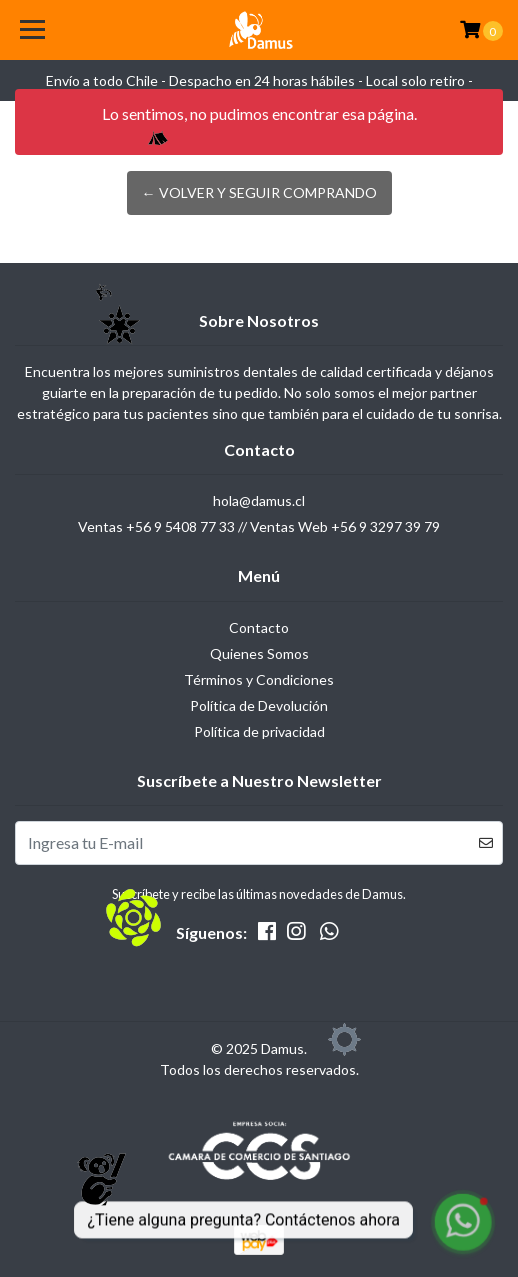  Describe the element at coordinates (119, 325) in the screenshot. I see `view achievements or rewards in a game` at that location.